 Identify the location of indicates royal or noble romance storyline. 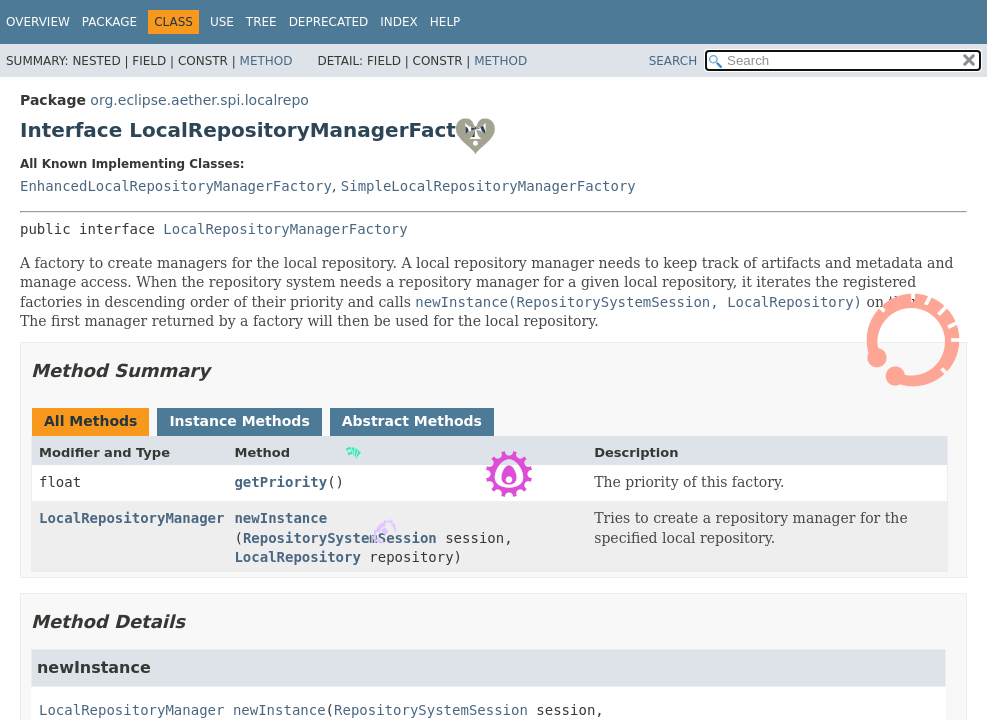
(475, 136).